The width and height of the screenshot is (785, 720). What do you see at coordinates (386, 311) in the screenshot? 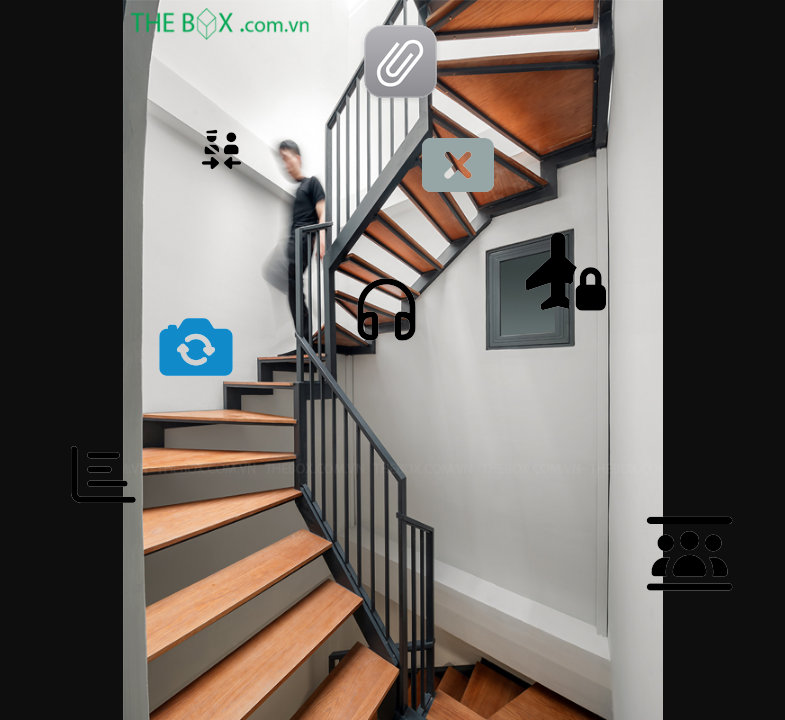
I see `access audio or music playback` at bounding box center [386, 311].